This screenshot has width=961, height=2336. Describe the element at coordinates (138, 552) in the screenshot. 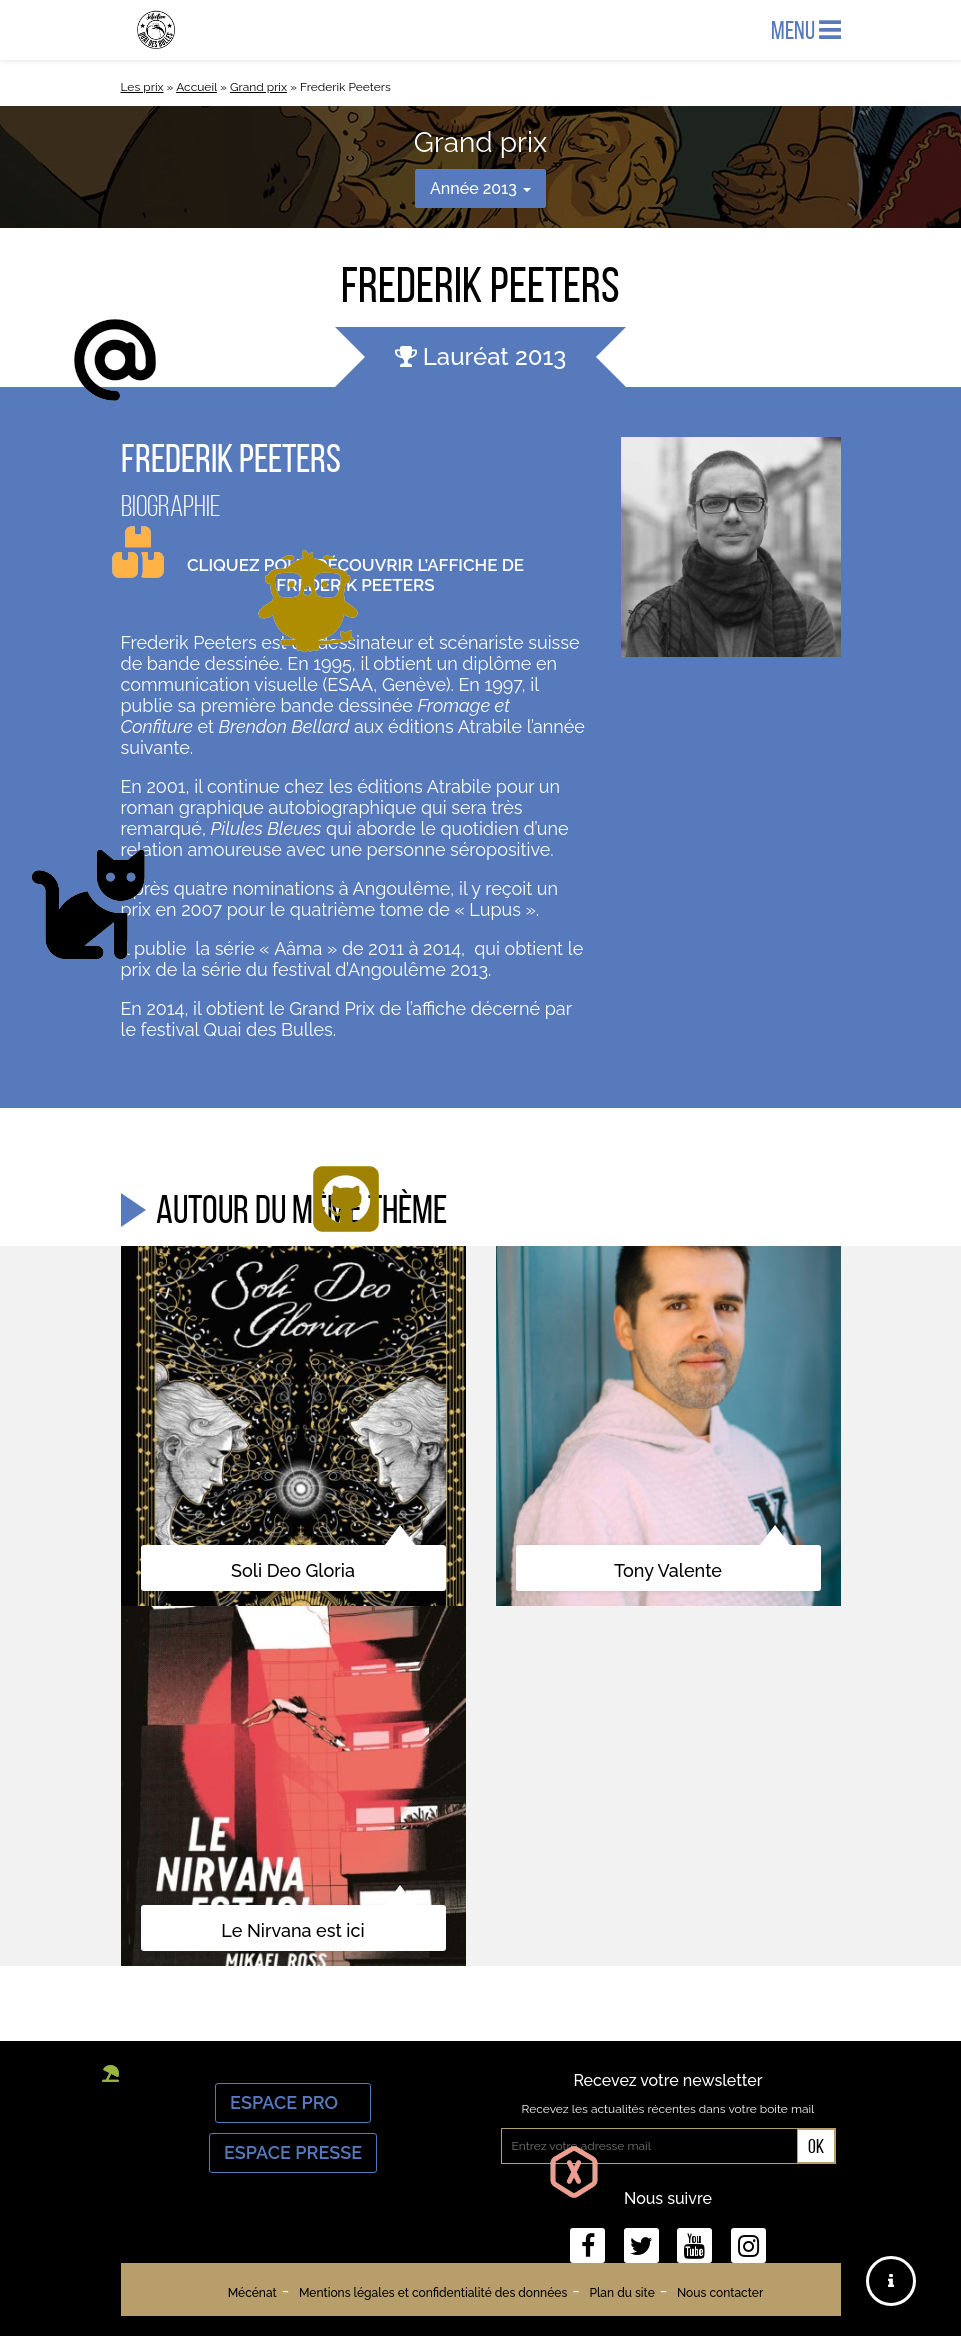

I see `view inventory or packages` at that location.